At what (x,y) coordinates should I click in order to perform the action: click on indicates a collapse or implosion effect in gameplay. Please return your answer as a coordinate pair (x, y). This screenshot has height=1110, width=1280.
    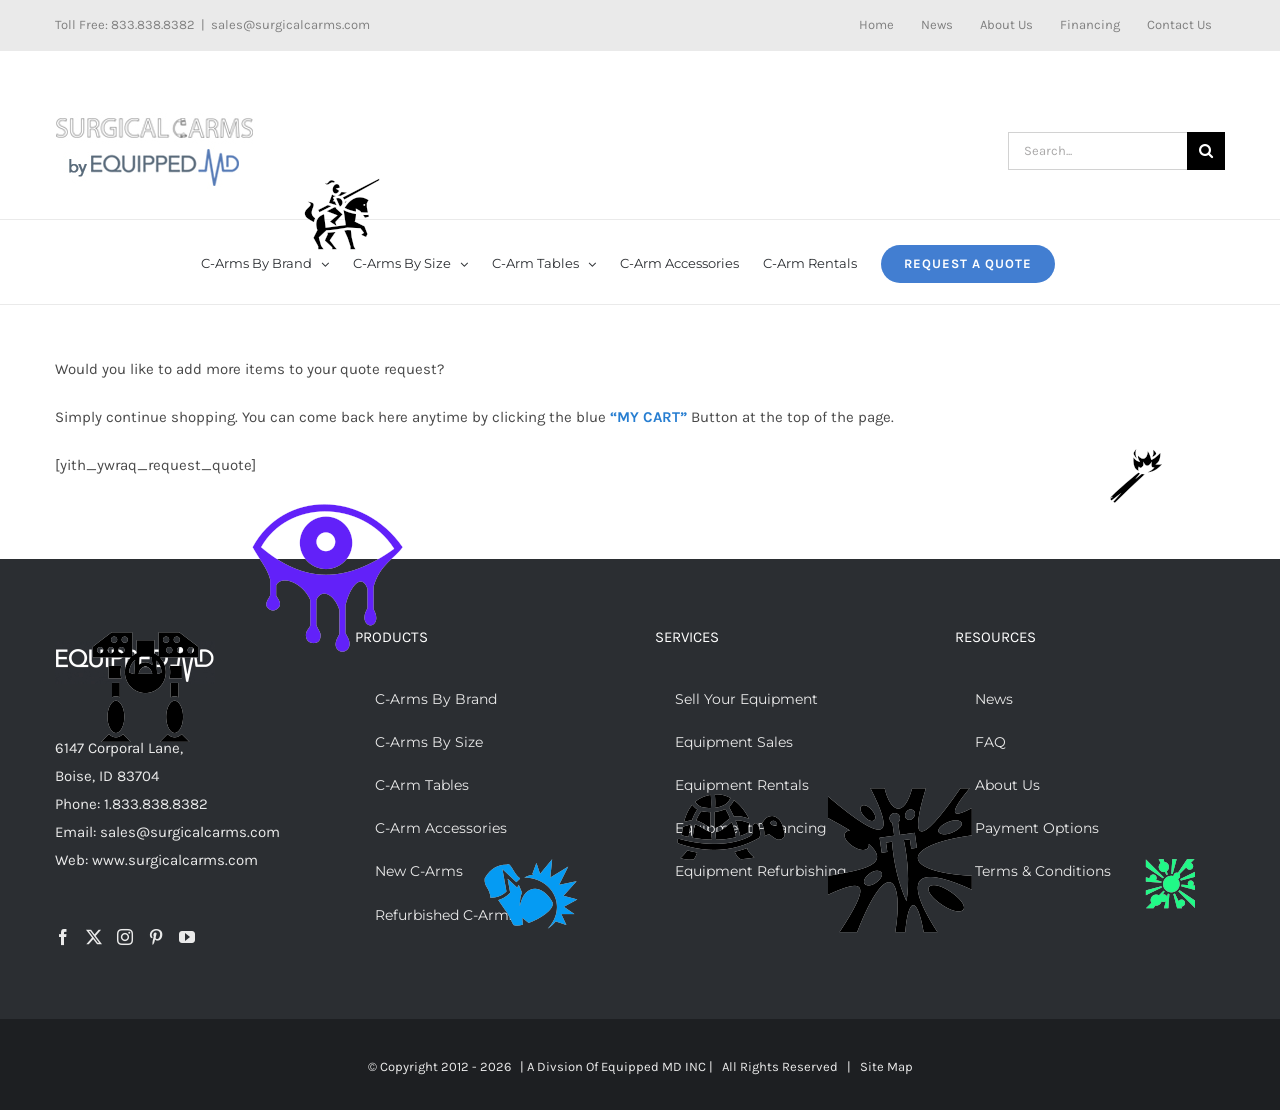
    Looking at the image, I should click on (1170, 883).